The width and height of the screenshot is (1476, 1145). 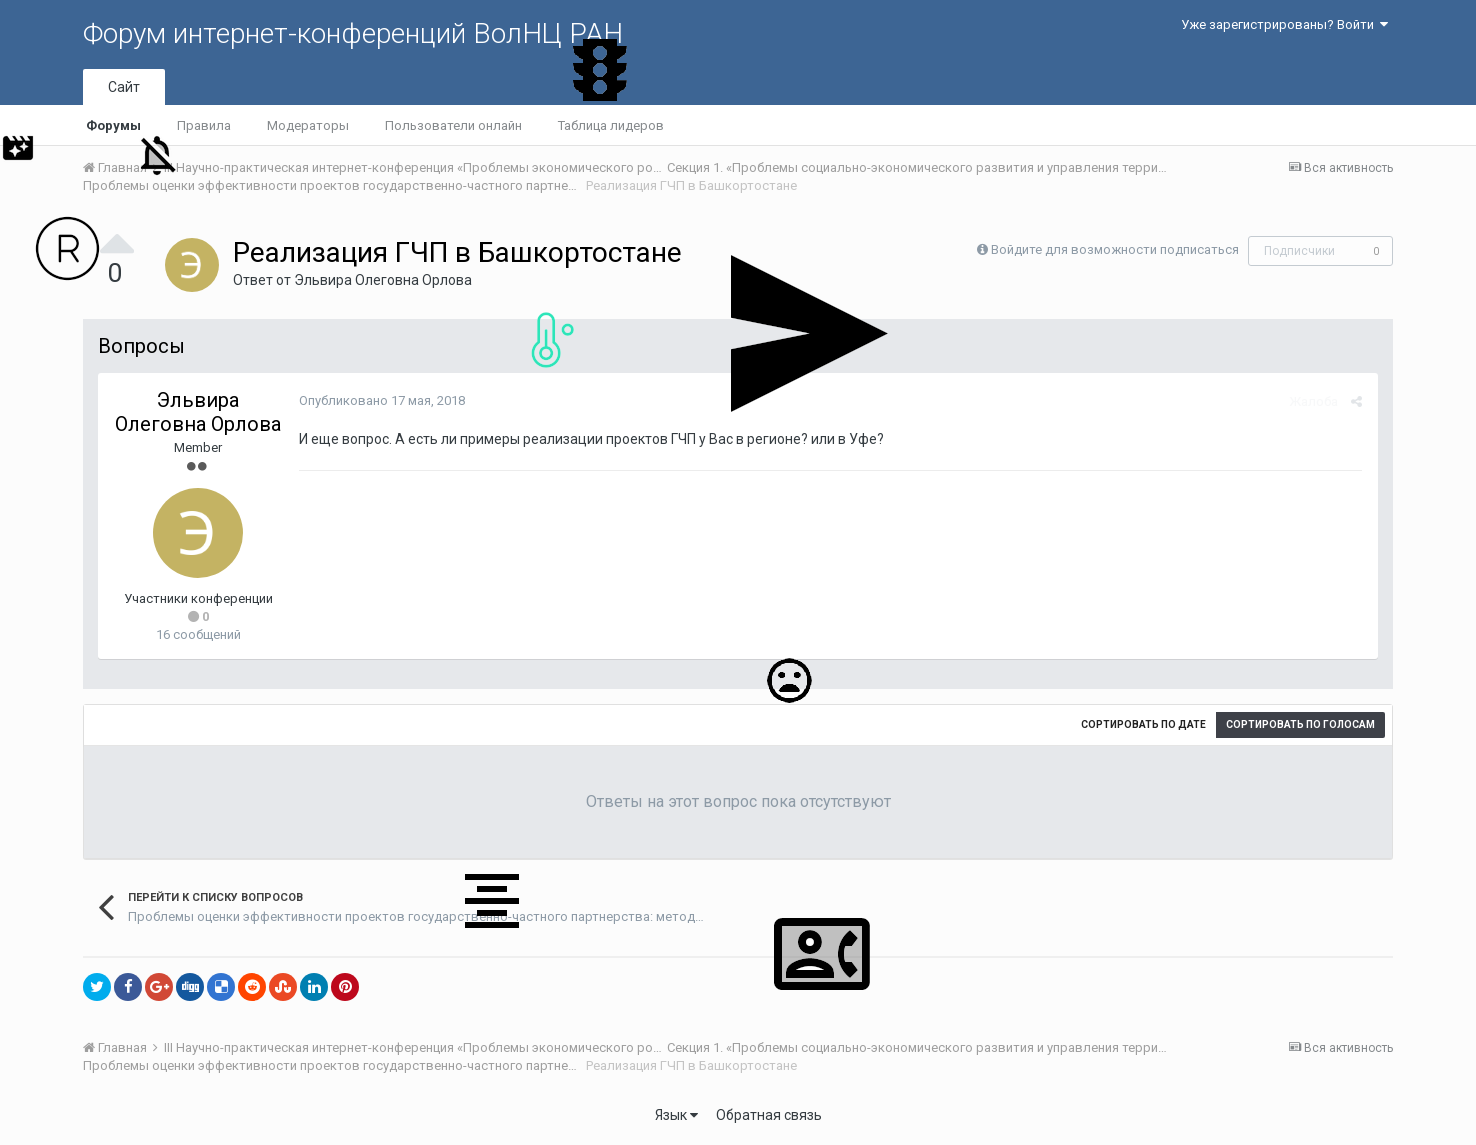 What do you see at coordinates (789, 680) in the screenshot?
I see `indicate a negative mood or feeling` at bounding box center [789, 680].